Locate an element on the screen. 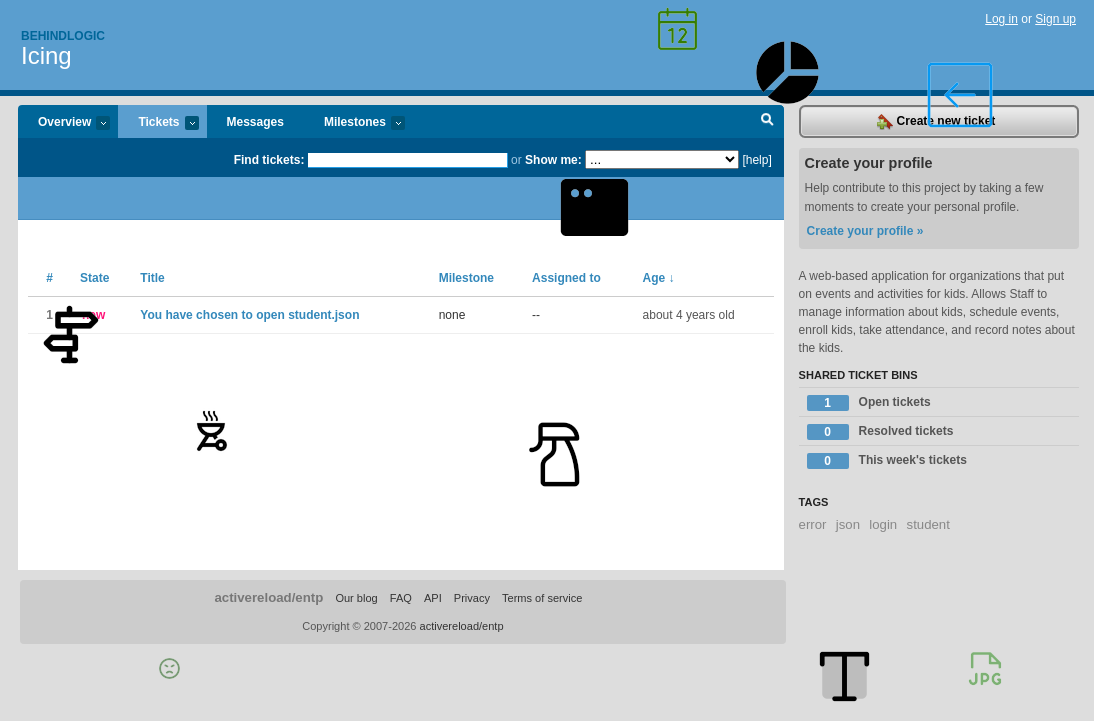 The image size is (1094, 721). access outdoor cooking or grilling recipes is located at coordinates (211, 431).